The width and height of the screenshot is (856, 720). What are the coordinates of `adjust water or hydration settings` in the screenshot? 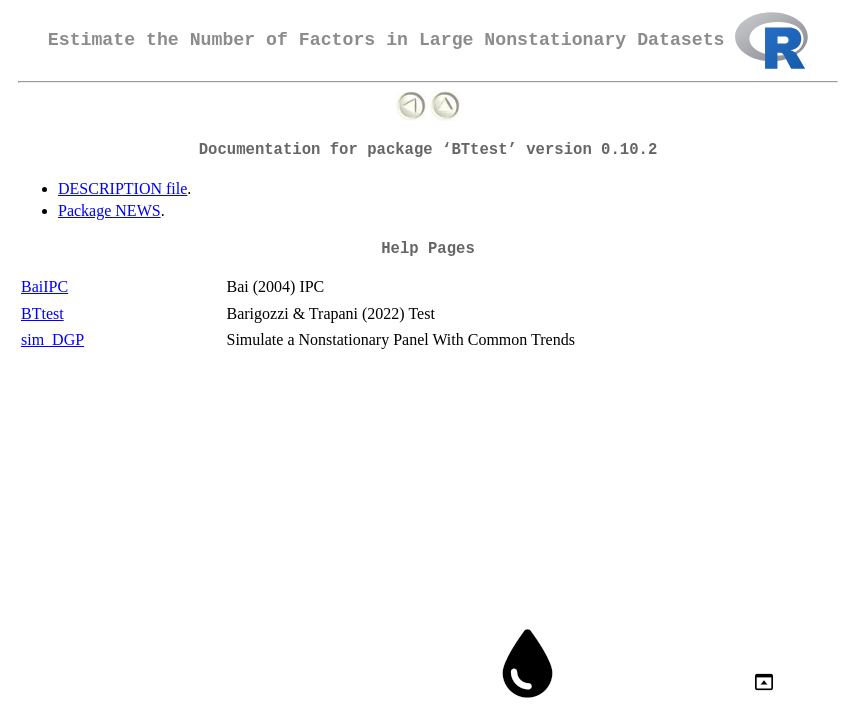 It's located at (527, 664).